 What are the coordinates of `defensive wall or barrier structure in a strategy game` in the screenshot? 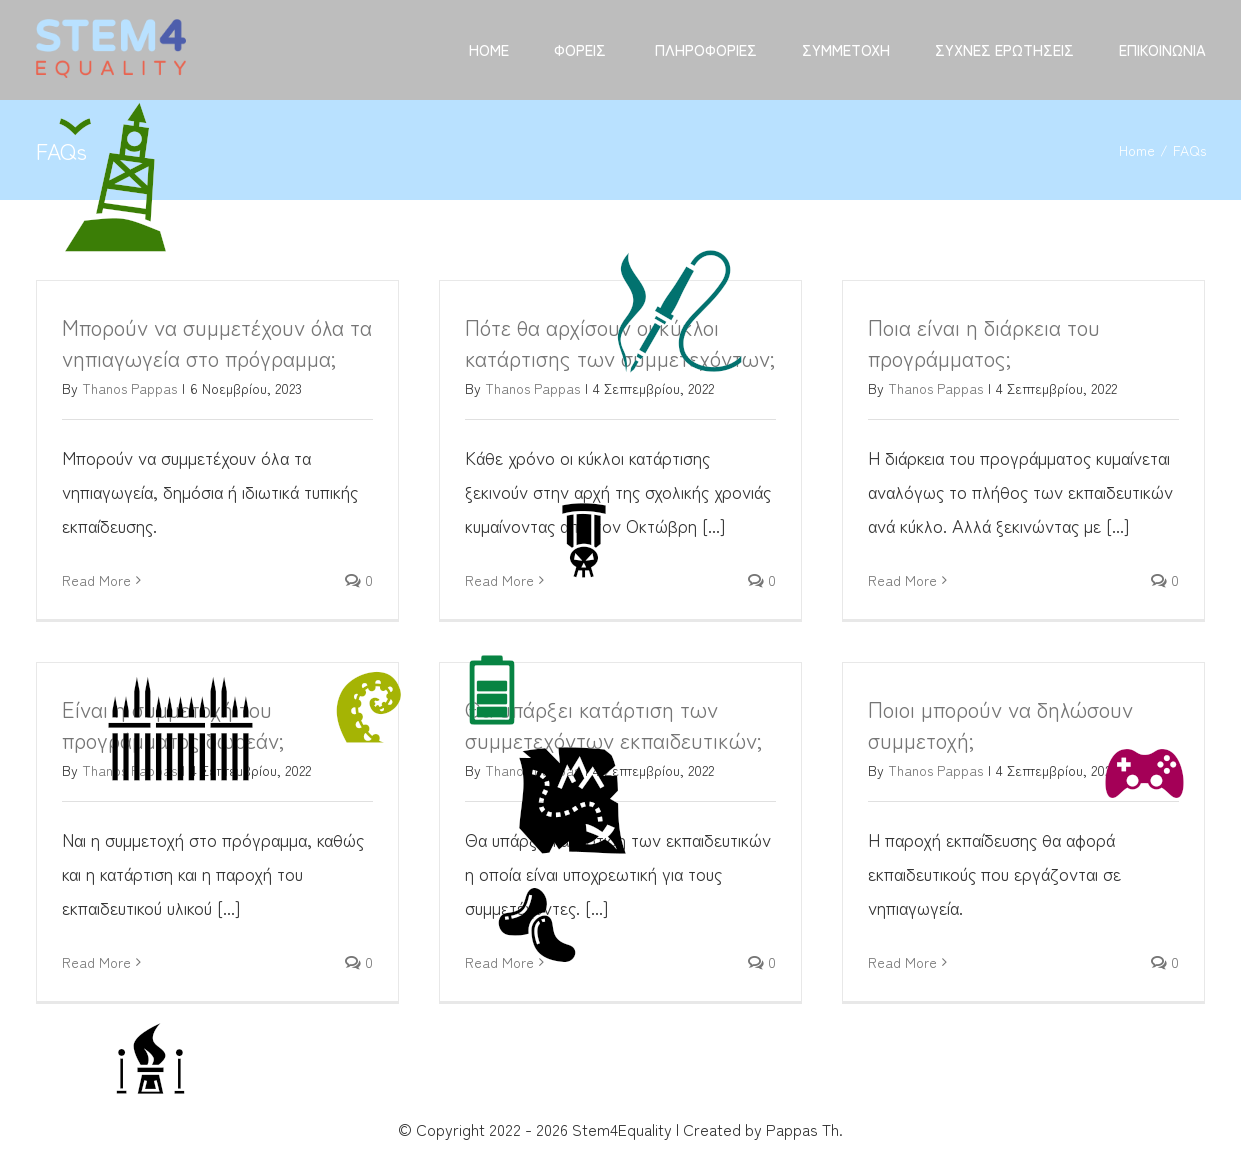 It's located at (180, 710).